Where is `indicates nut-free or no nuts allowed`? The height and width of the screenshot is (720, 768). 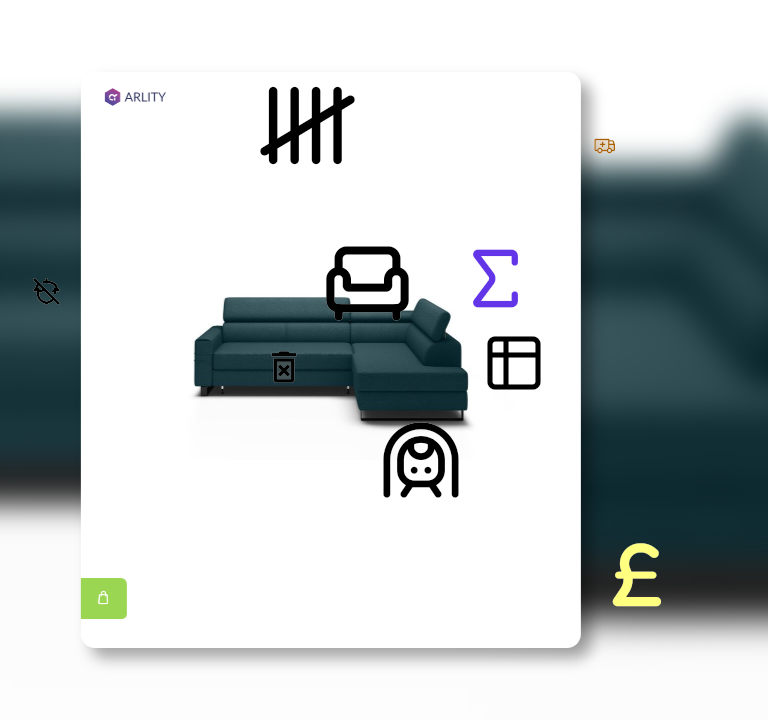
indicates nut-free or no nuts allowed is located at coordinates (46, 291).